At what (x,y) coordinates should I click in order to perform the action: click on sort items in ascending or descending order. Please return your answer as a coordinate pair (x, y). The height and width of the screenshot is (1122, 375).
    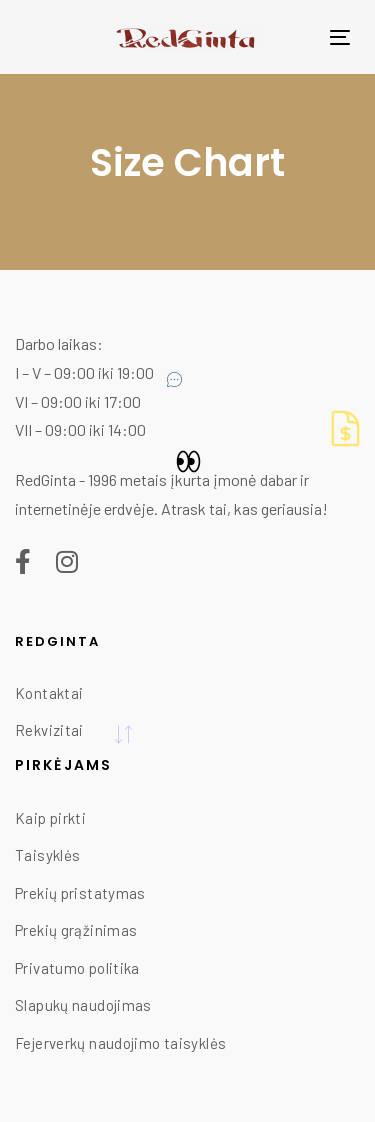
    Looking at the image, I should click on (123, 734).